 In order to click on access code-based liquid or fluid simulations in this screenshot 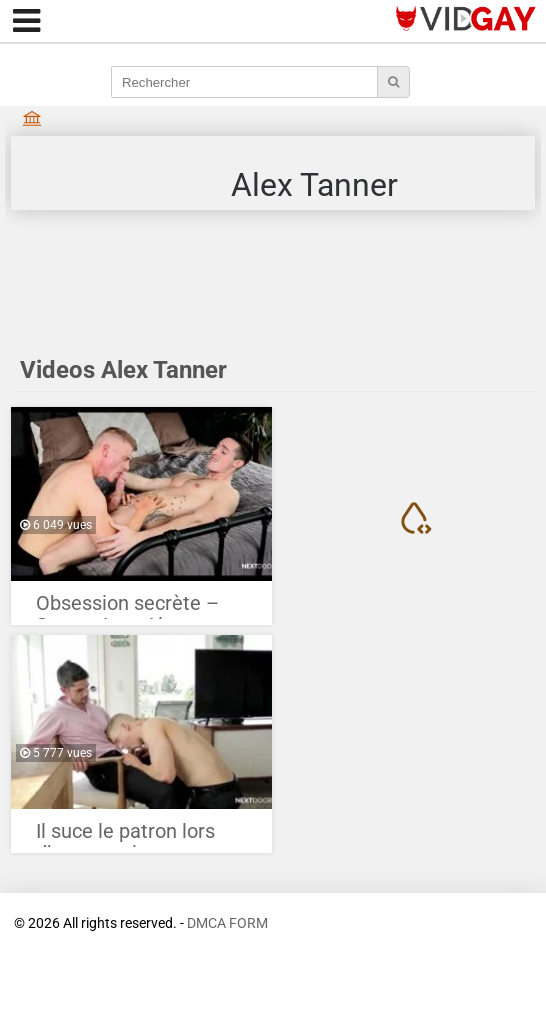, I will do `click(414, 518)`.